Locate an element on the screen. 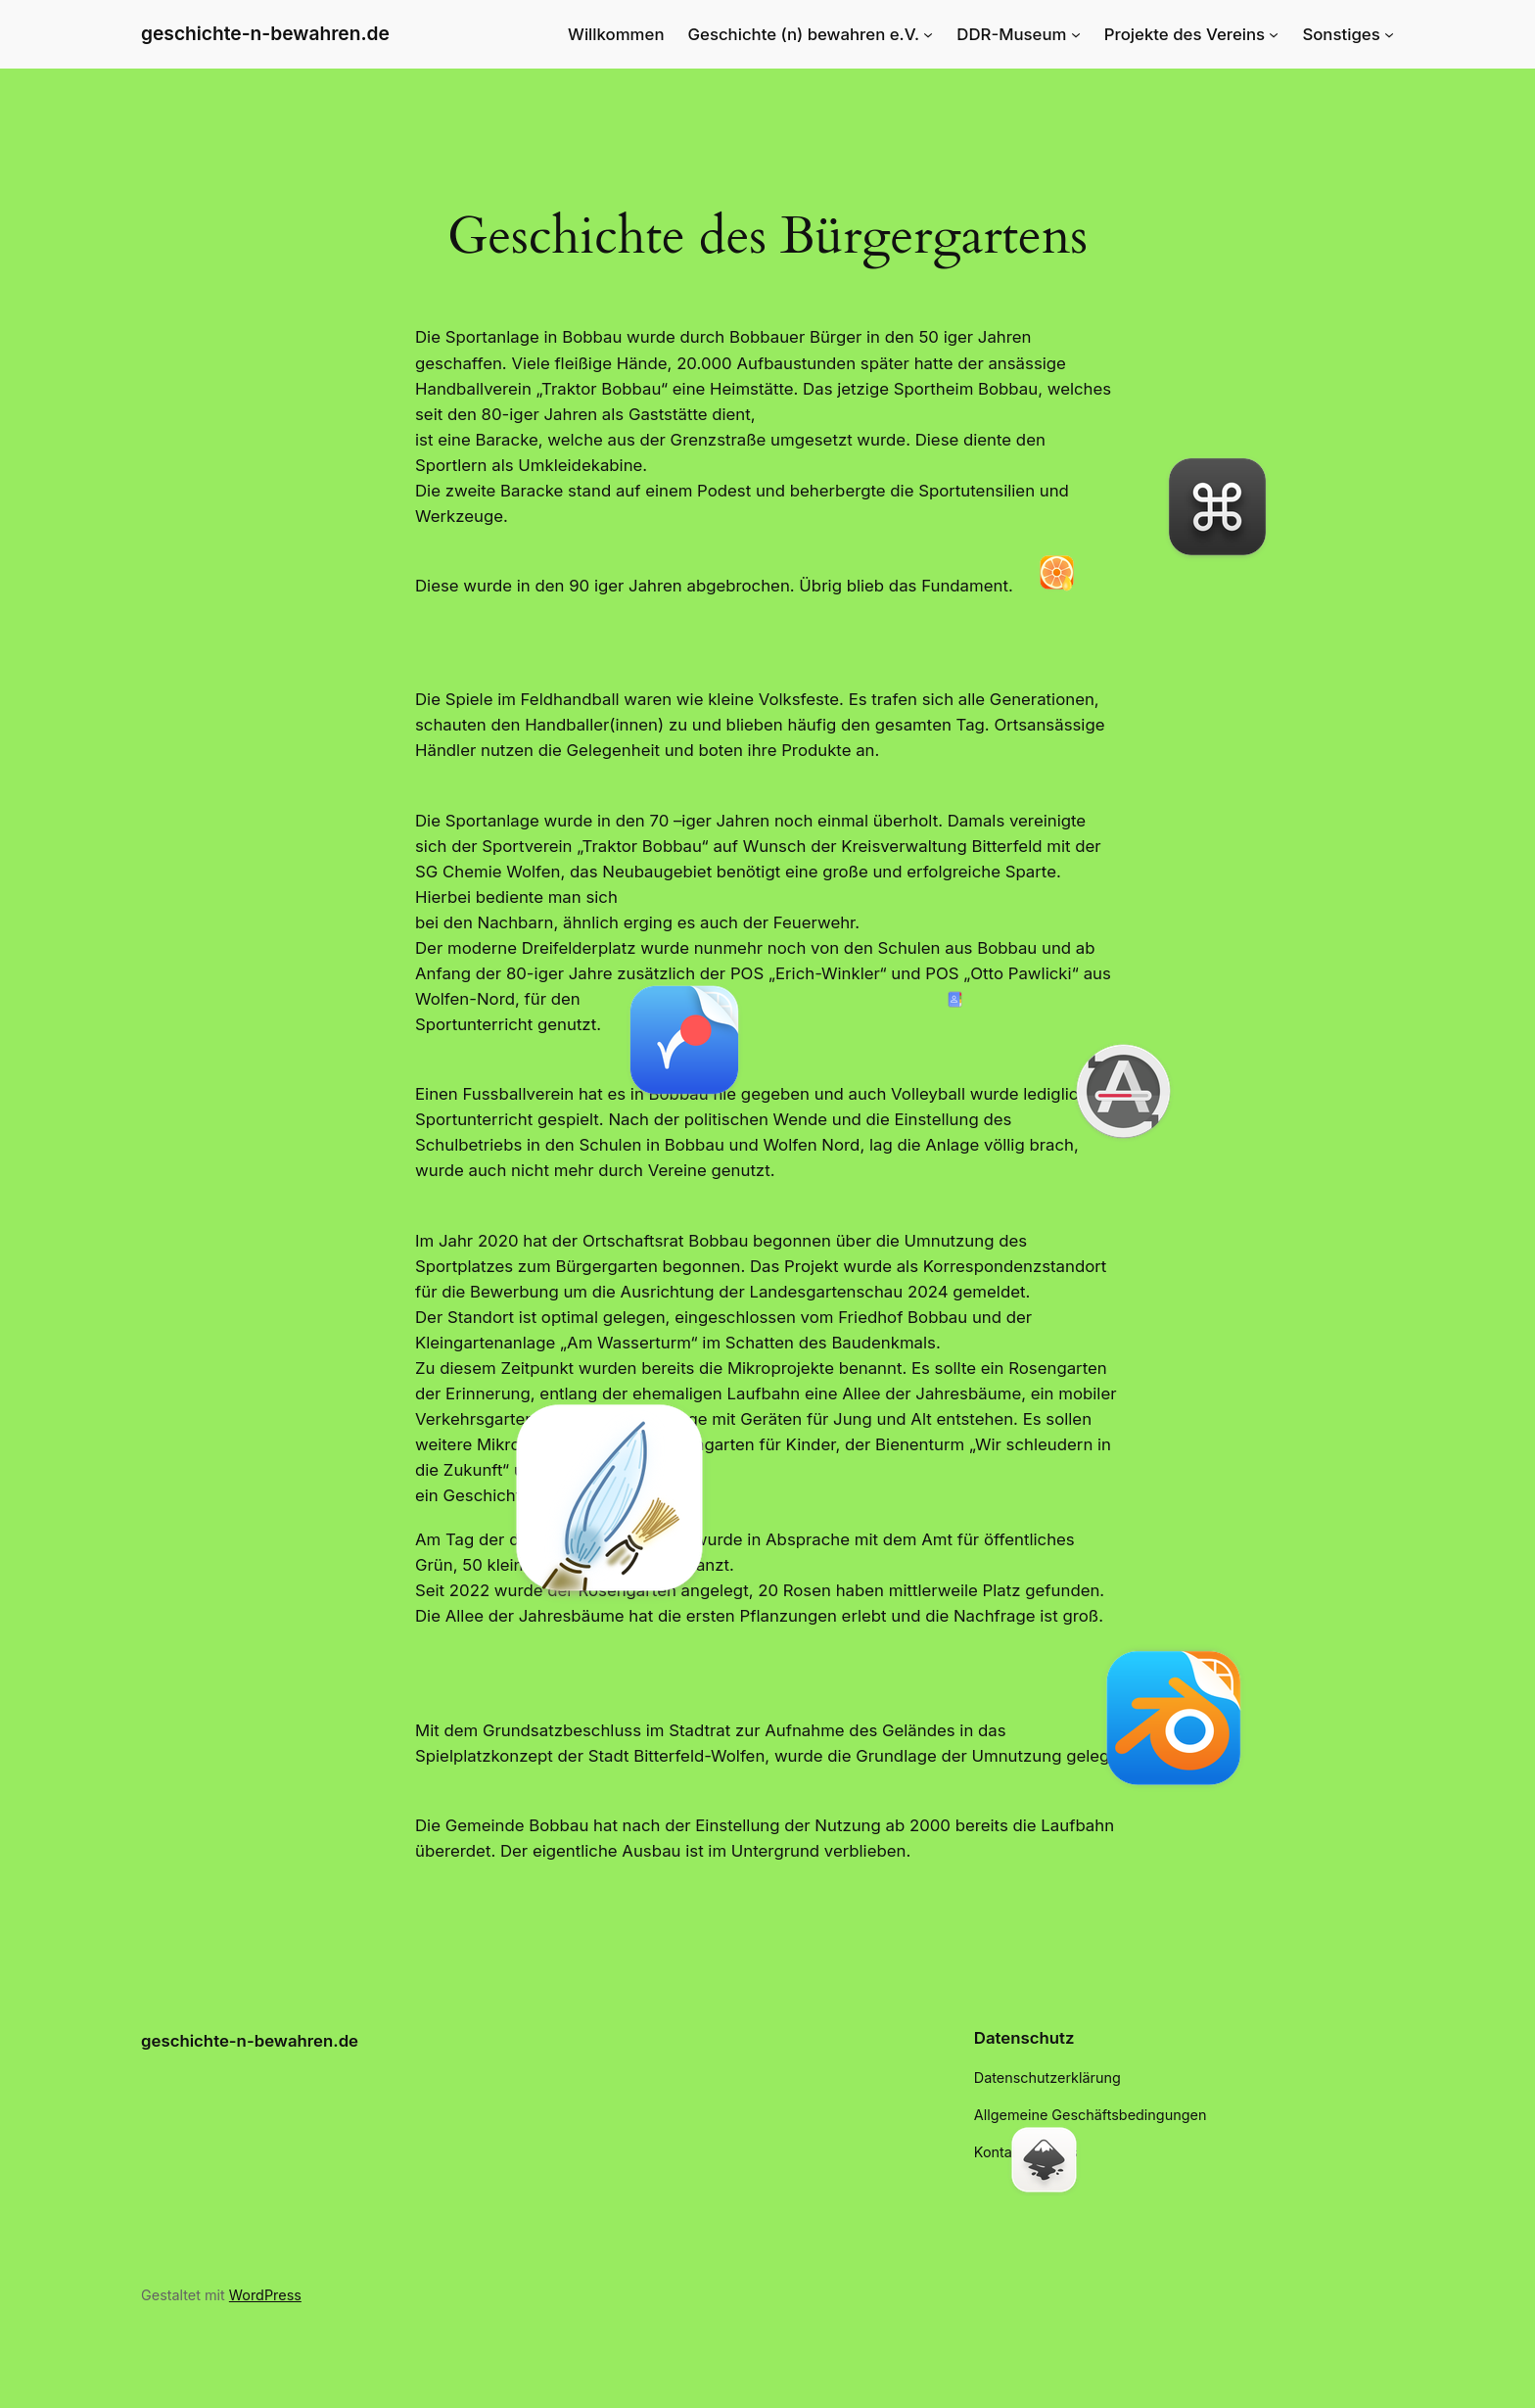 The width and height of the screenshot is (1535, 2408). open vara text editor app is located at coordinates (609, 1497).